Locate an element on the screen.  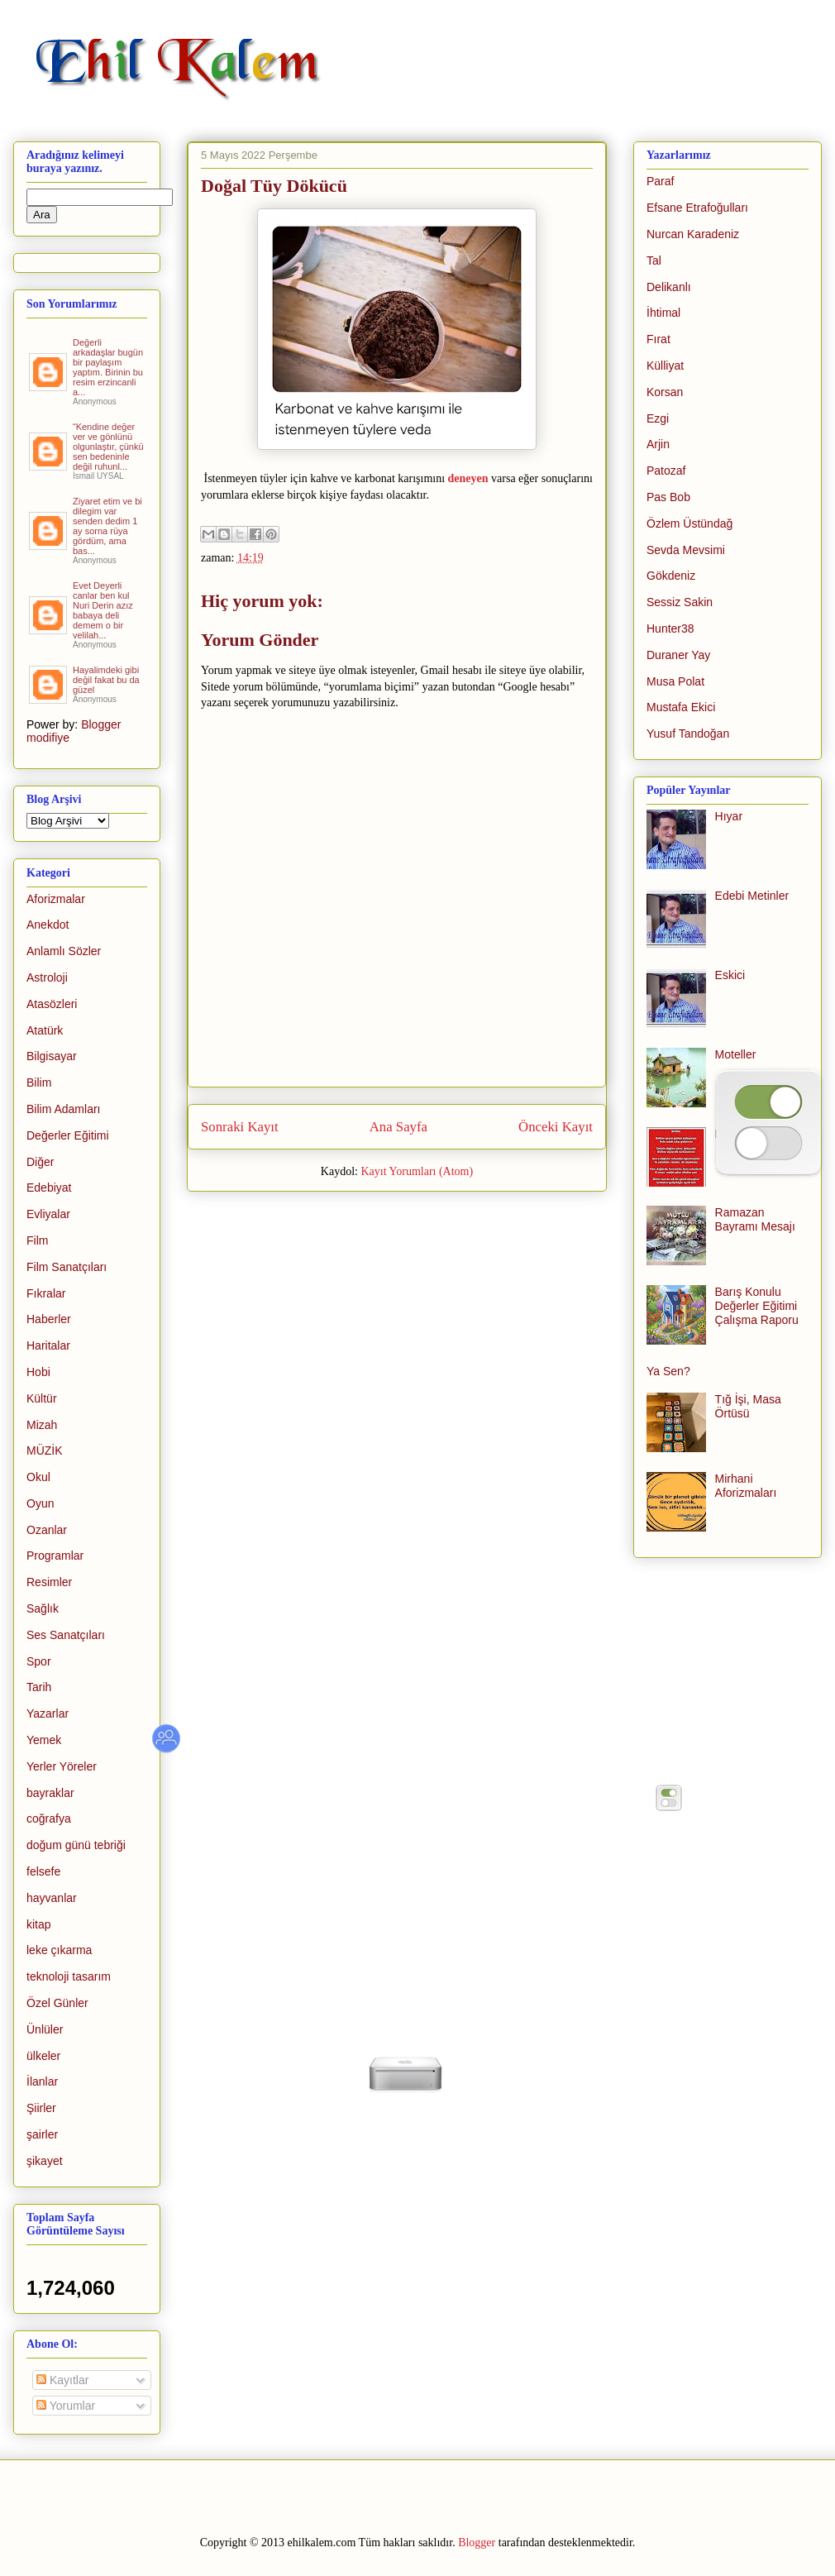
open system settings or preferences is located at coordinates (669, 1798).